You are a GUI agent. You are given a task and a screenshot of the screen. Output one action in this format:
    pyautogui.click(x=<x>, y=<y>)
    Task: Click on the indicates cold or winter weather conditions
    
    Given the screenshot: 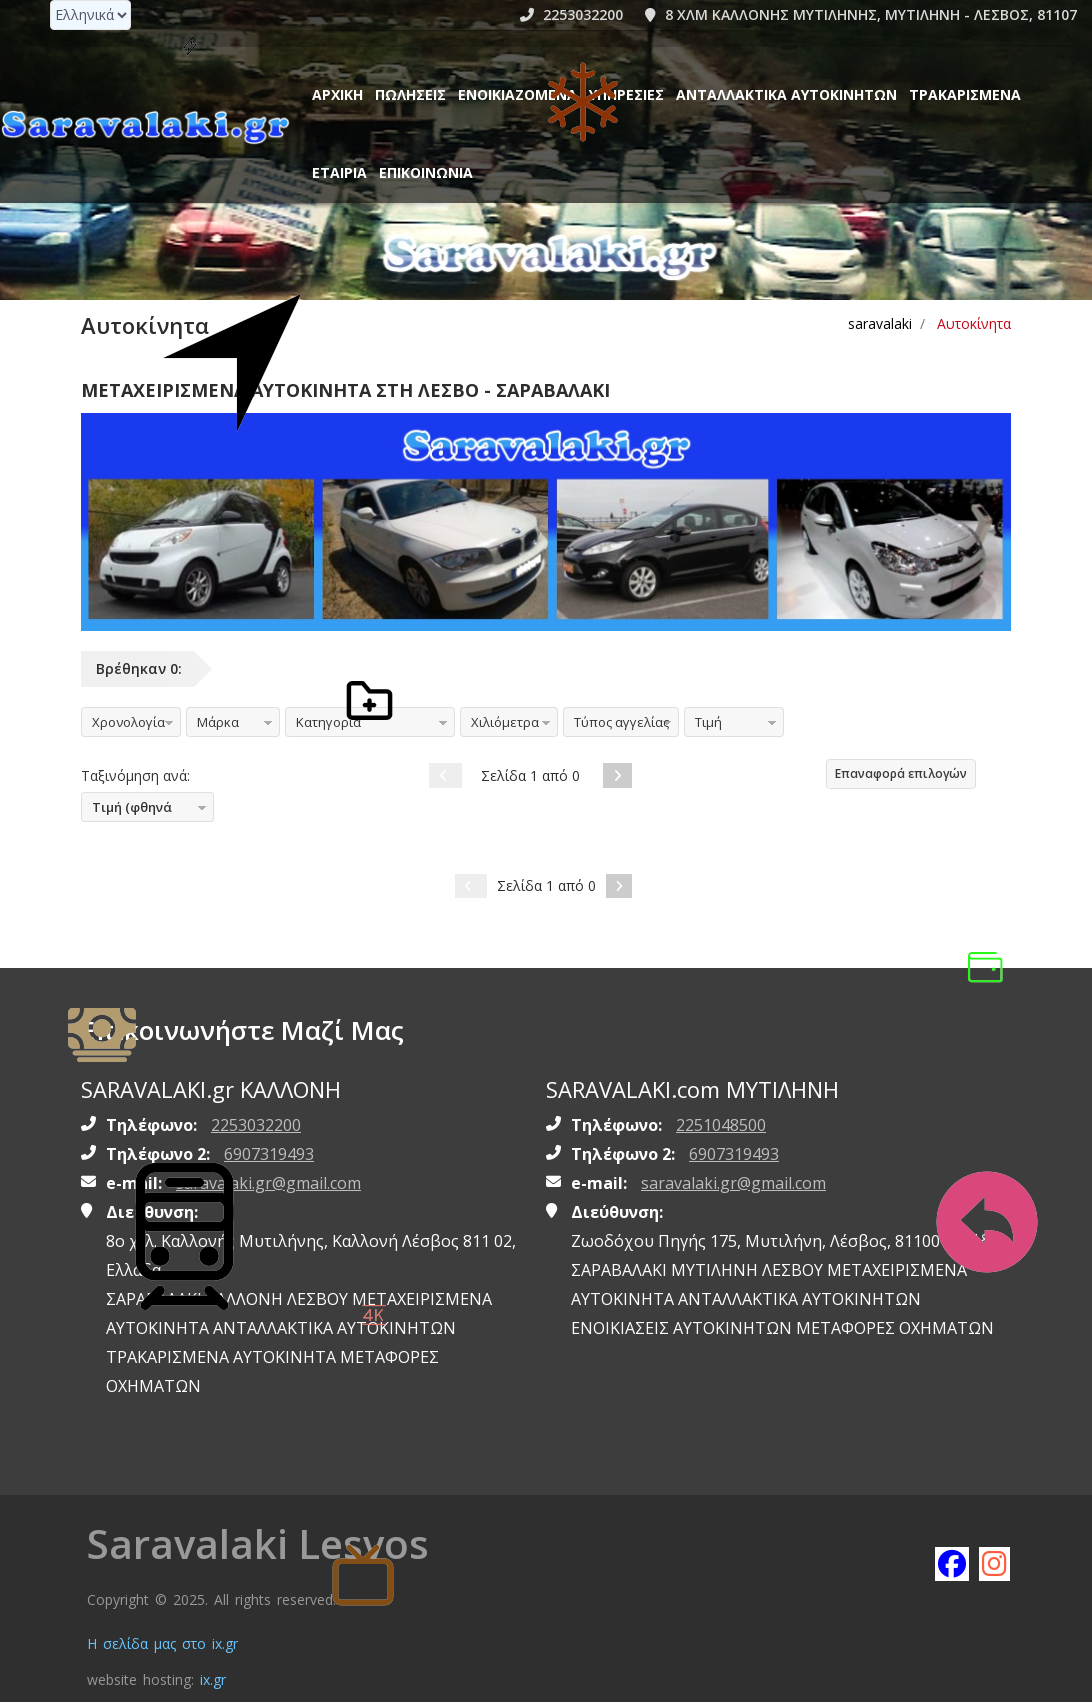 What is the action you would take?
    pyautogui.click(x=583, y=102)
    